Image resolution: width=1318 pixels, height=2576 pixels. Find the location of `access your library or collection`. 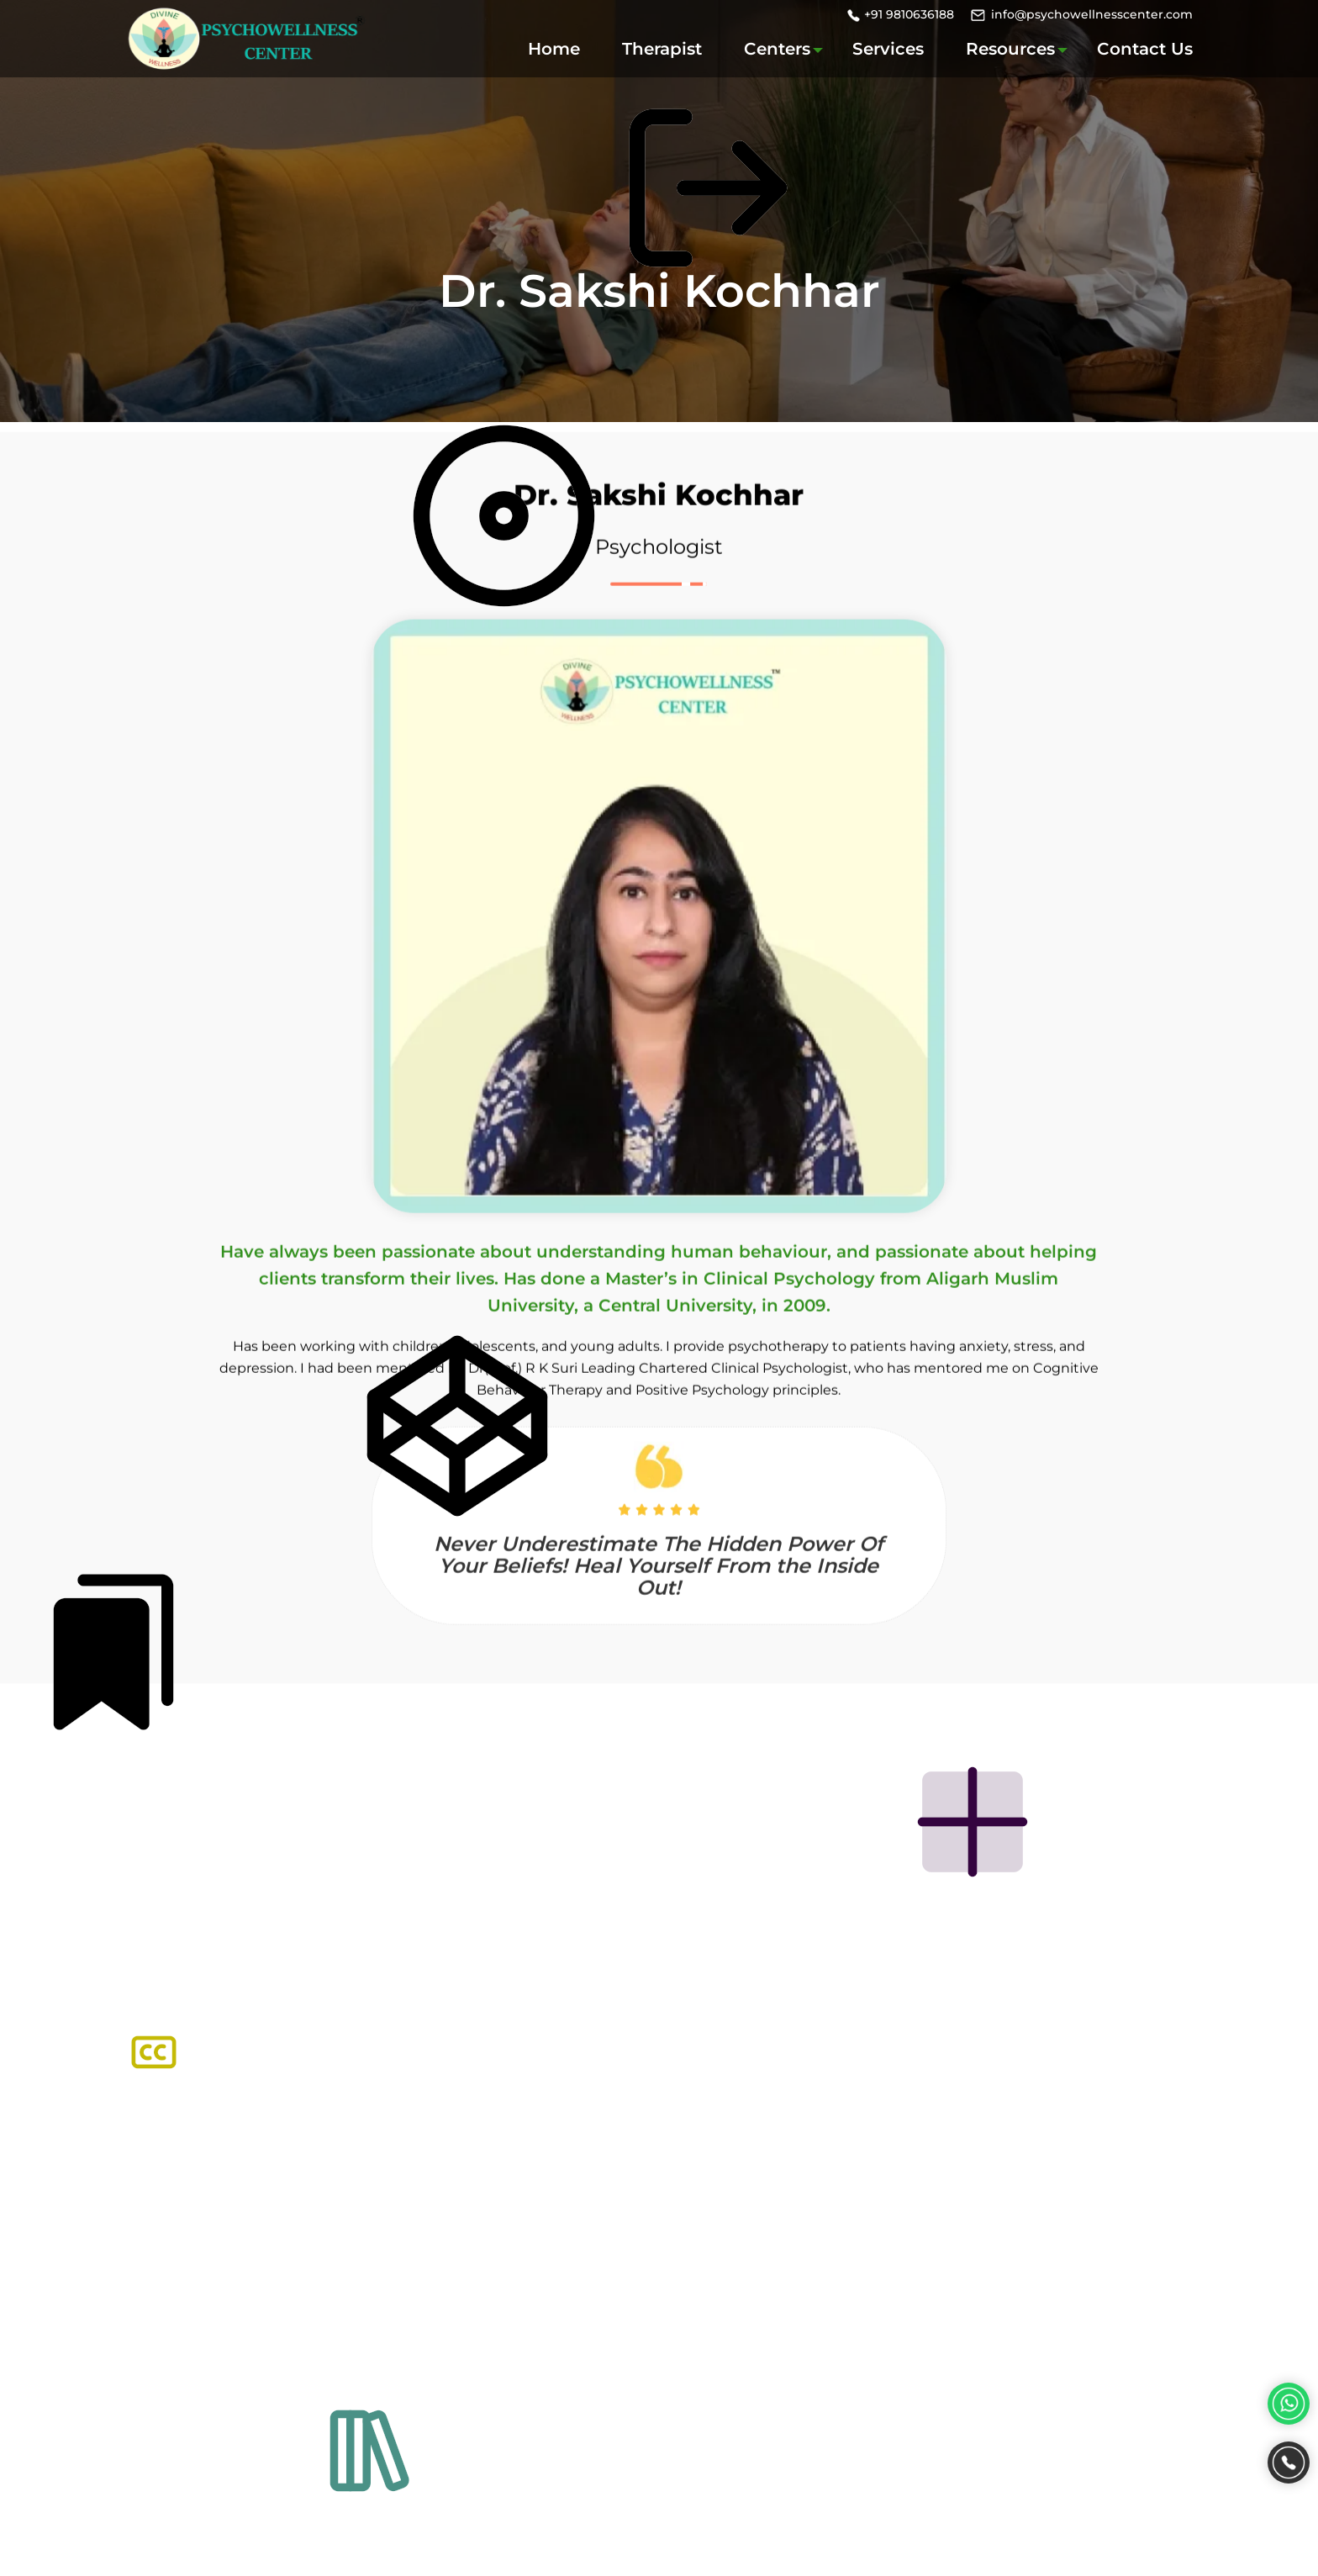

access your library or collection is located at coordinates (371, 2451).